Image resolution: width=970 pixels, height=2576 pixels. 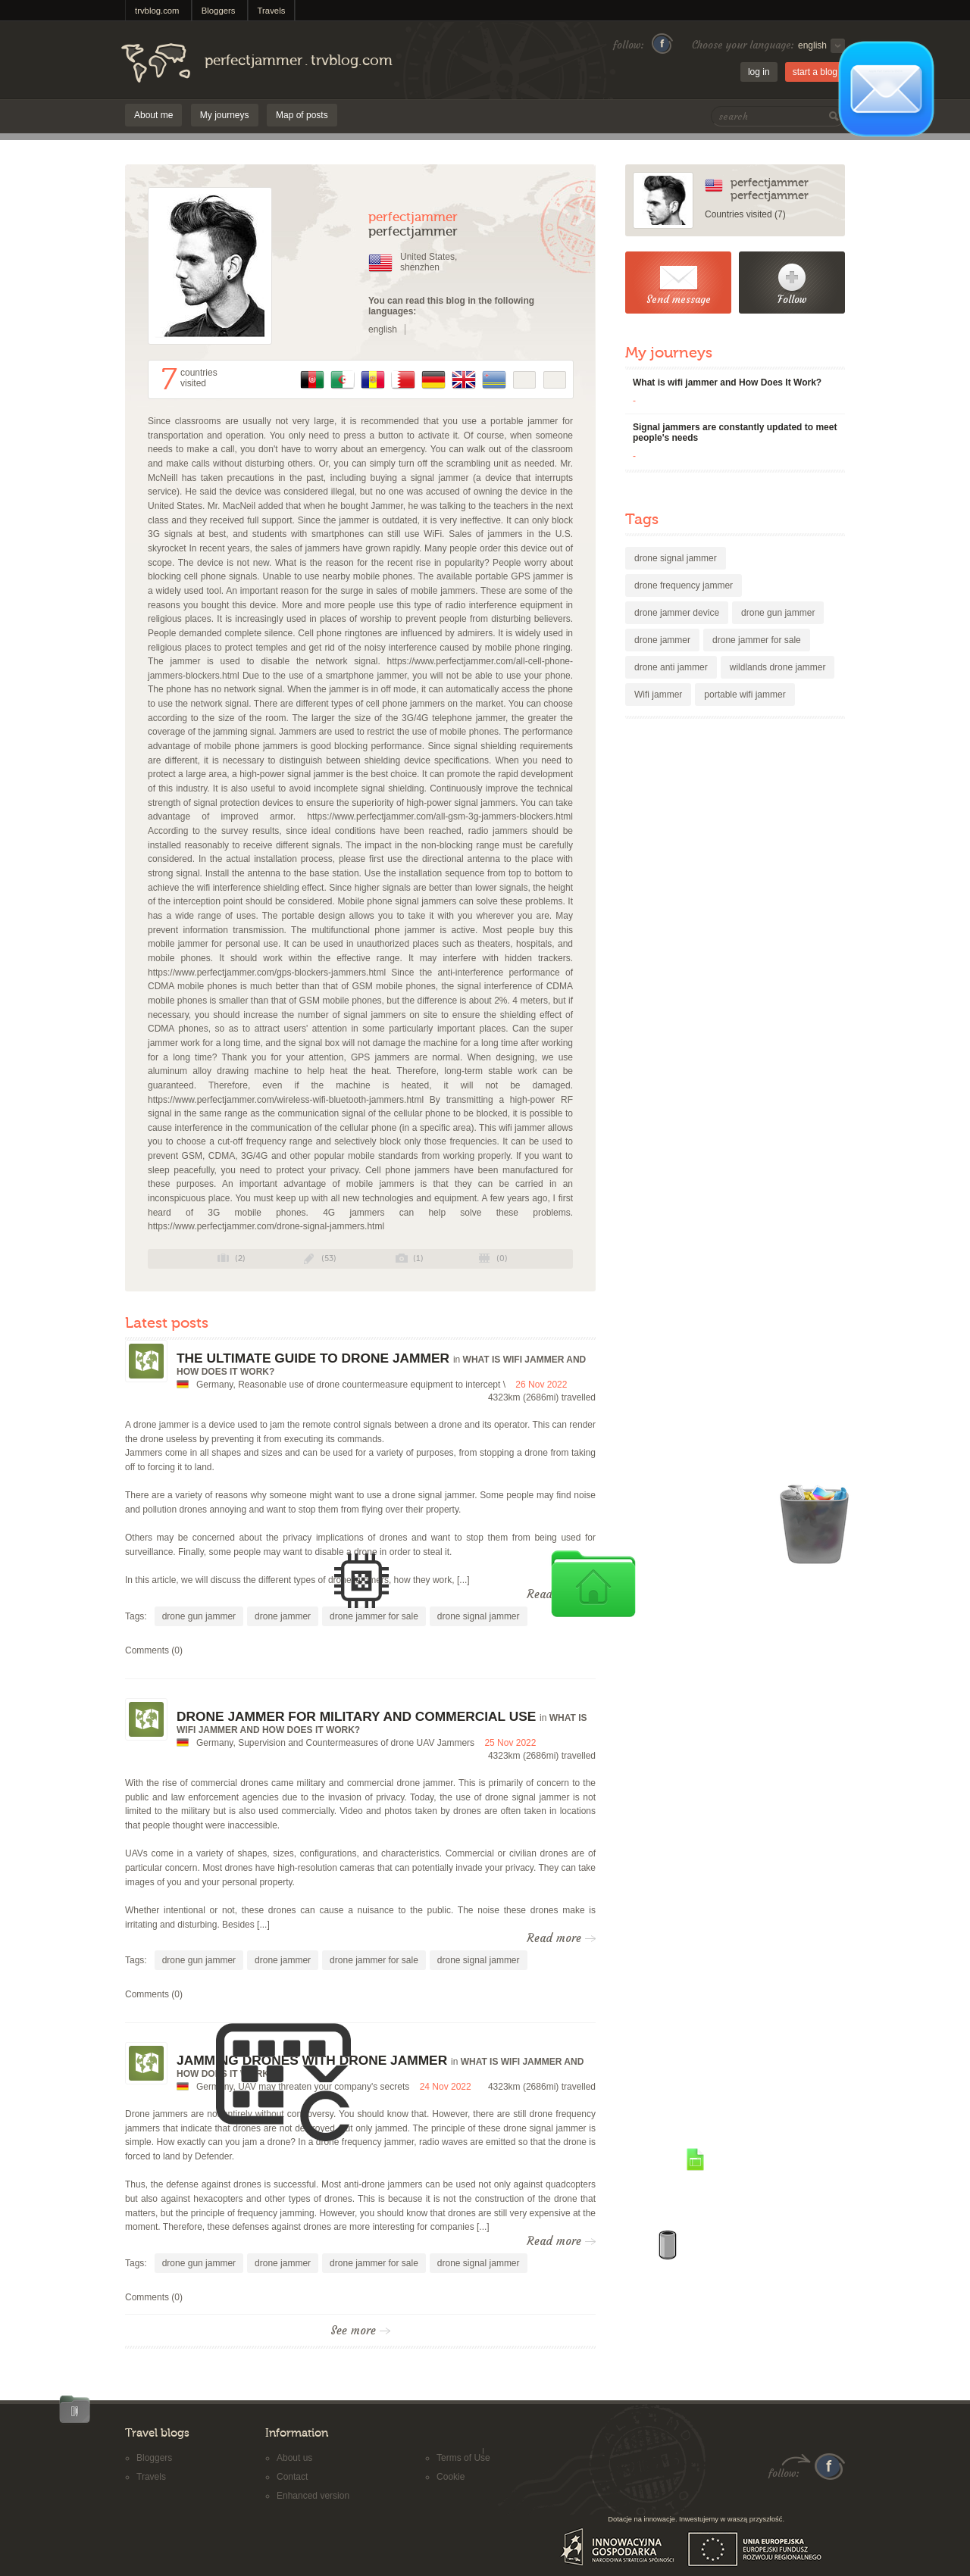 What do you see at coordinates (886, 89) in the screenshot?
I see `open the mail app` at bounding box center [886, 89].